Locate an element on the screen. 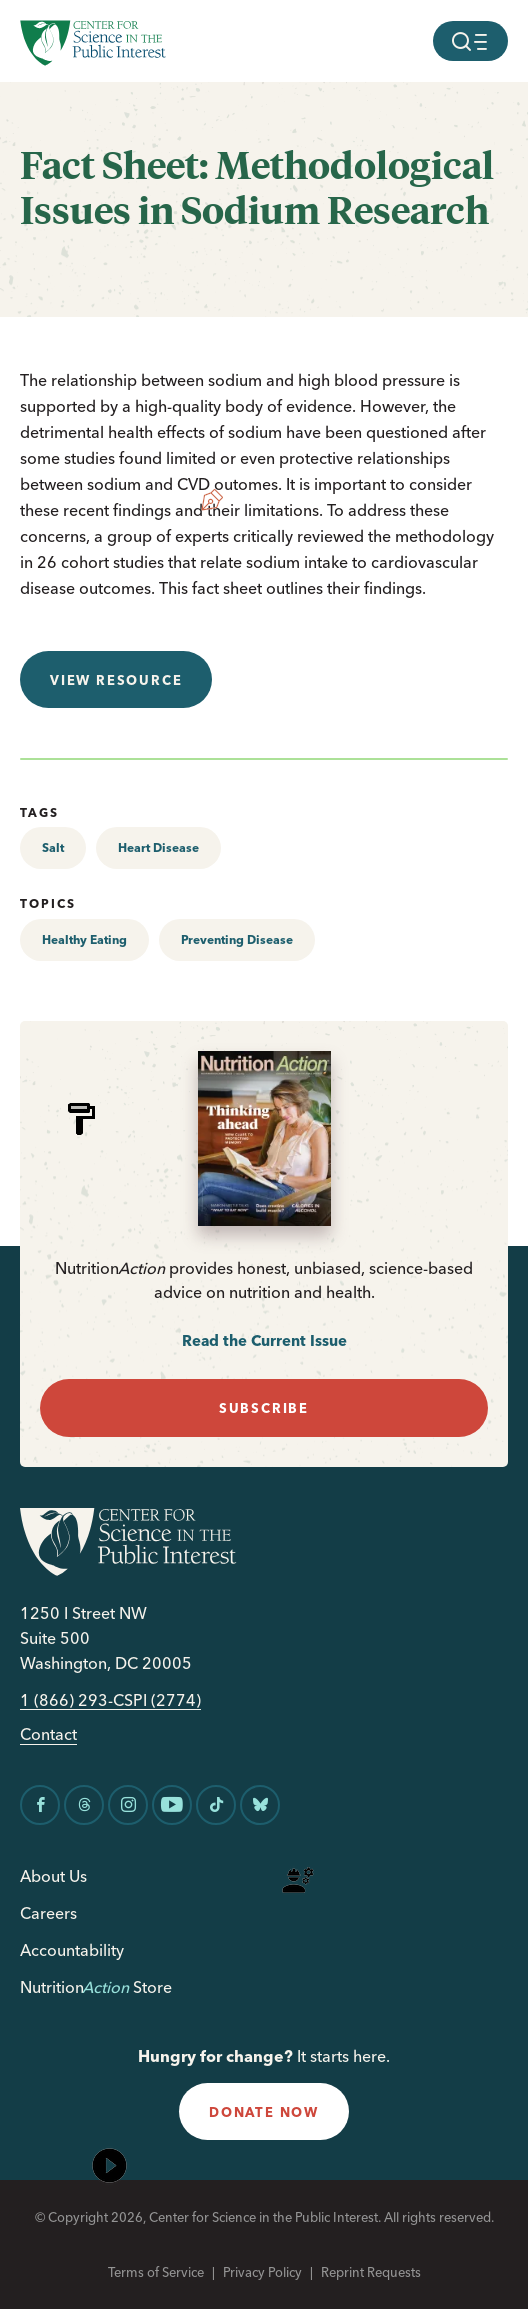  access engineering or technical settings is located at coordinates (298, 1880).